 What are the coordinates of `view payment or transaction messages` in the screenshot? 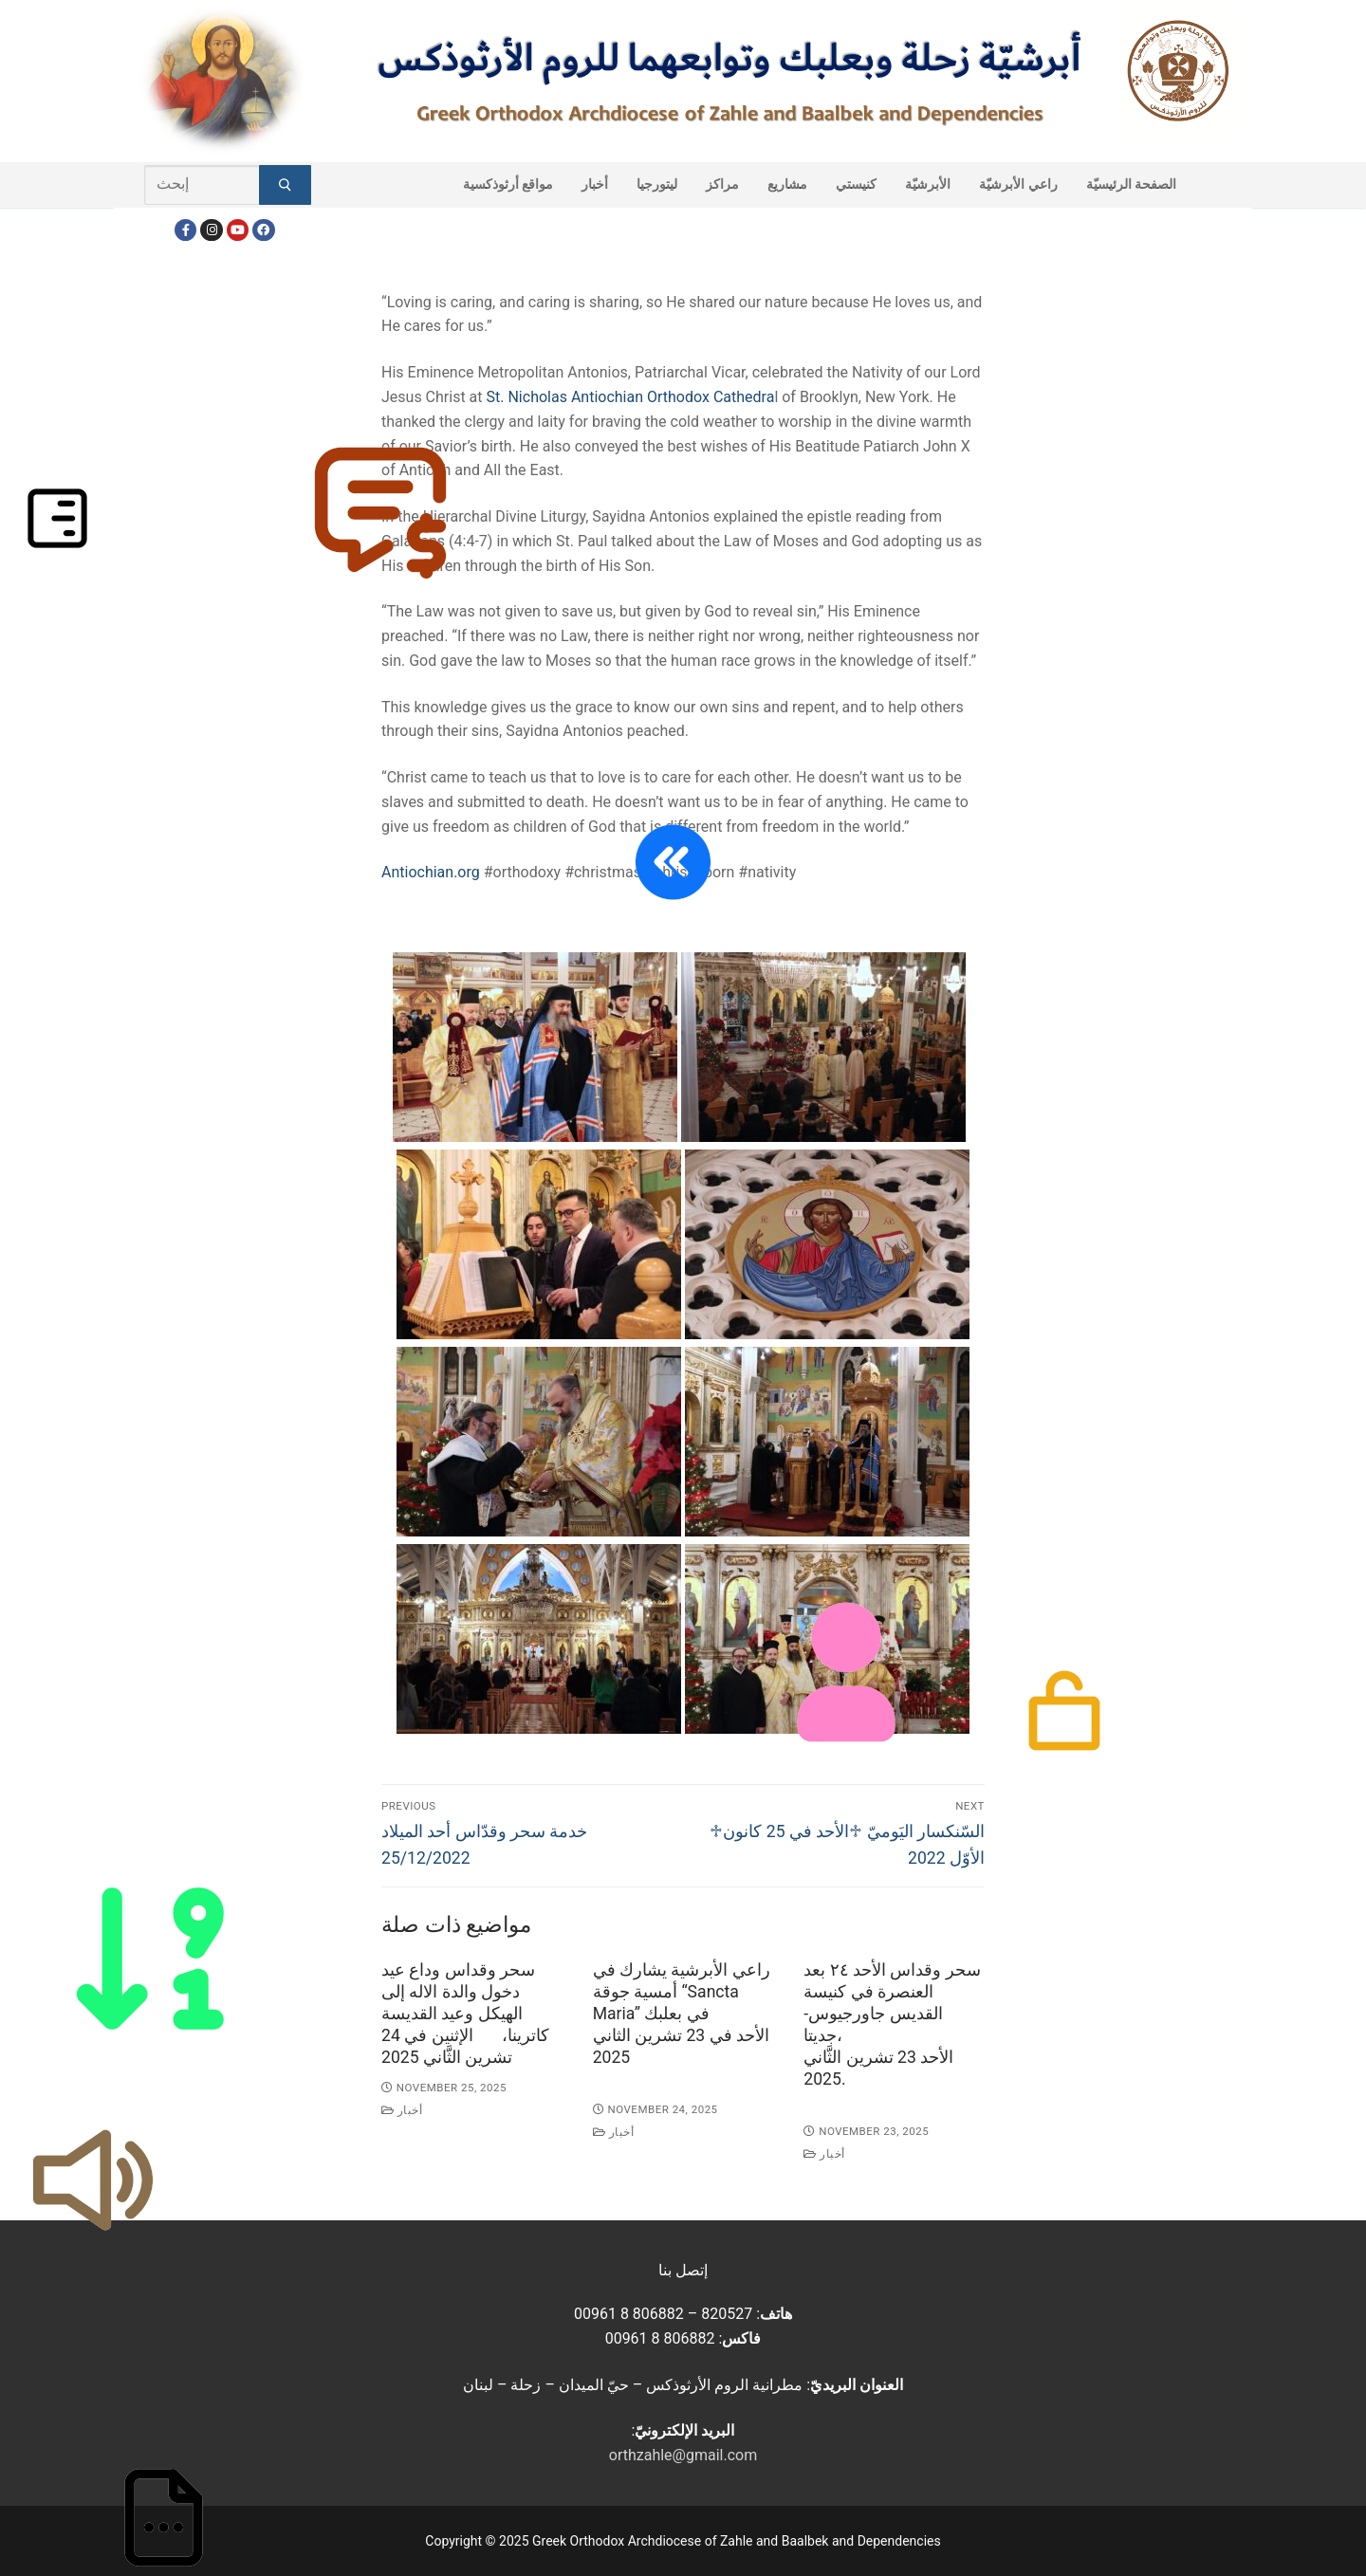 It's located at (380, 506).